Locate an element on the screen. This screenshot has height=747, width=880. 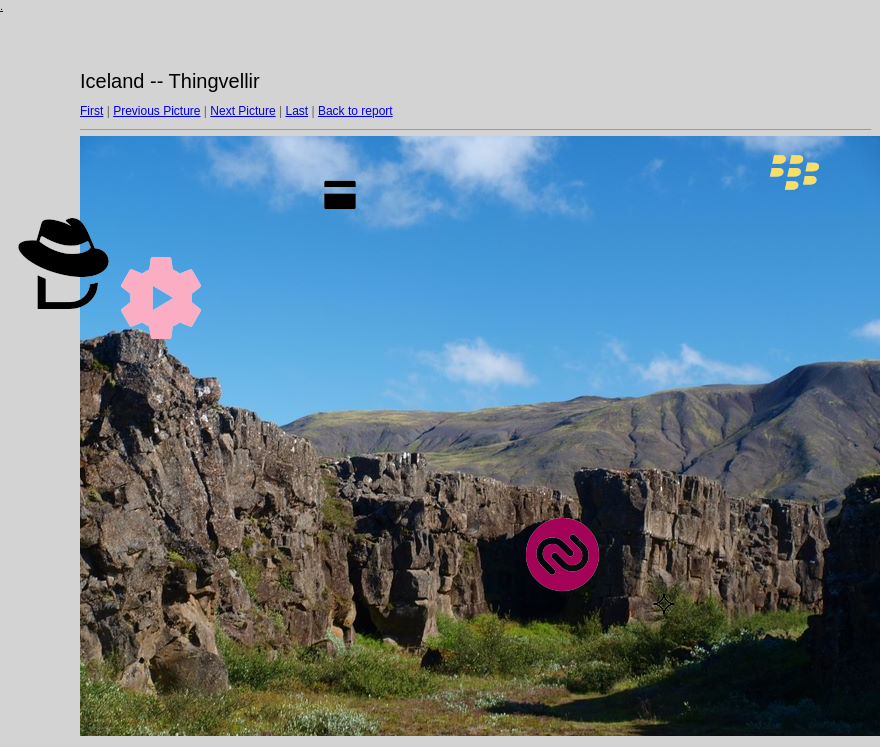
cyberdefenders platform logo is located at coordinates (63, 263).